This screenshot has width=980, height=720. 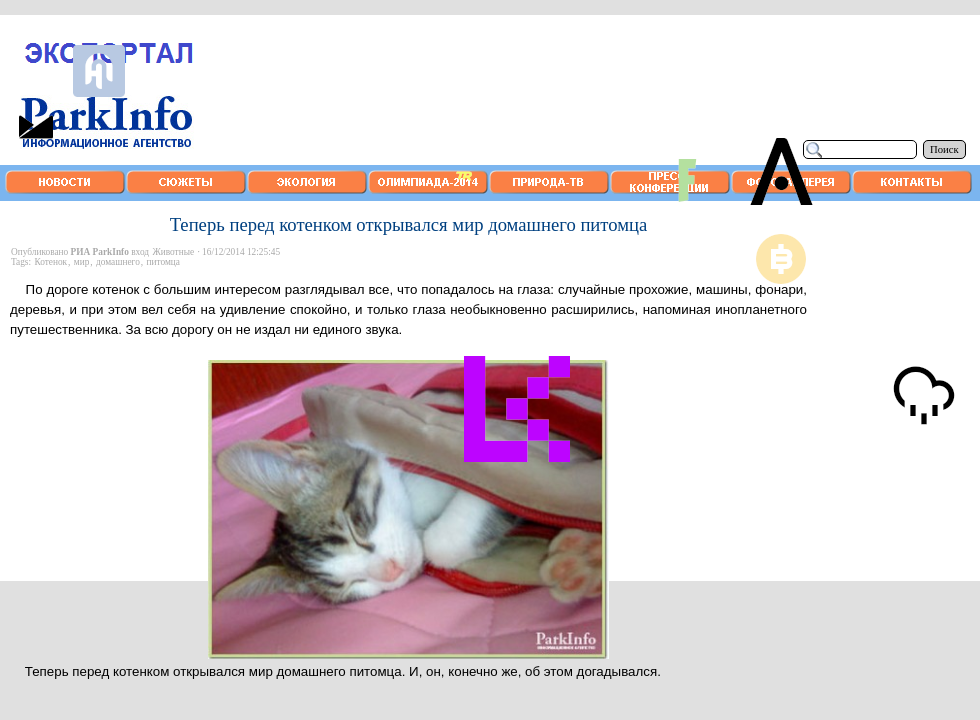 I want to click on Campaign Monitor logo, so click(x=36, y=127).